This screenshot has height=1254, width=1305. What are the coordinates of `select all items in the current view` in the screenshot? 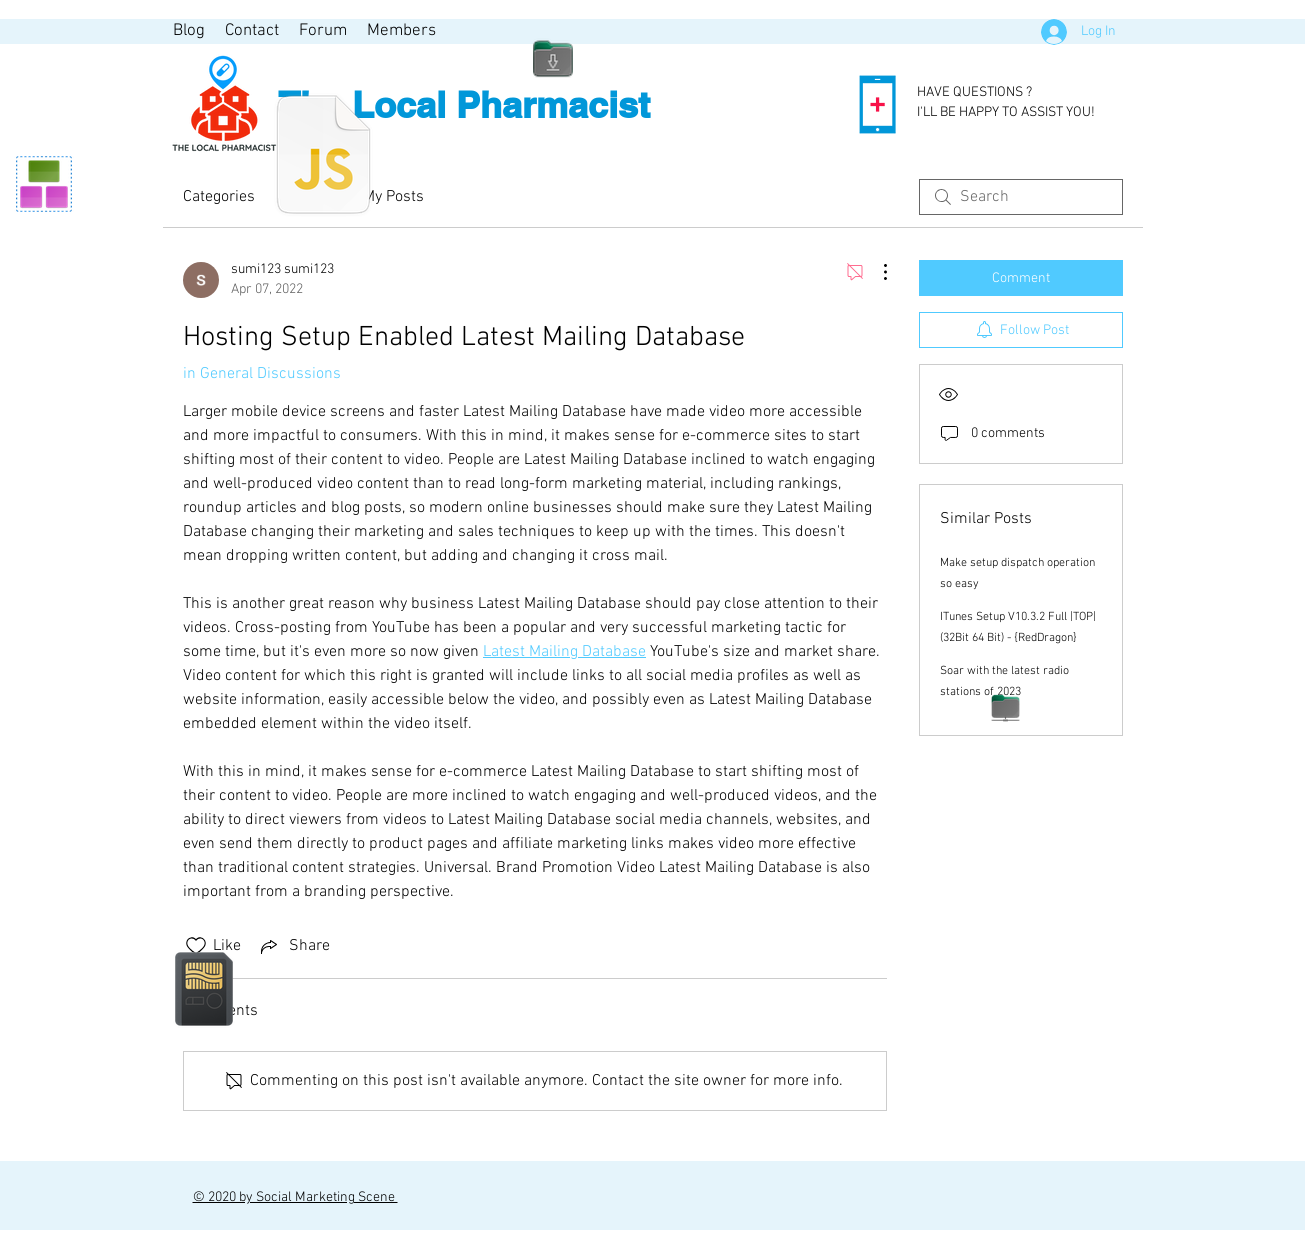 It's located at (44, 184).